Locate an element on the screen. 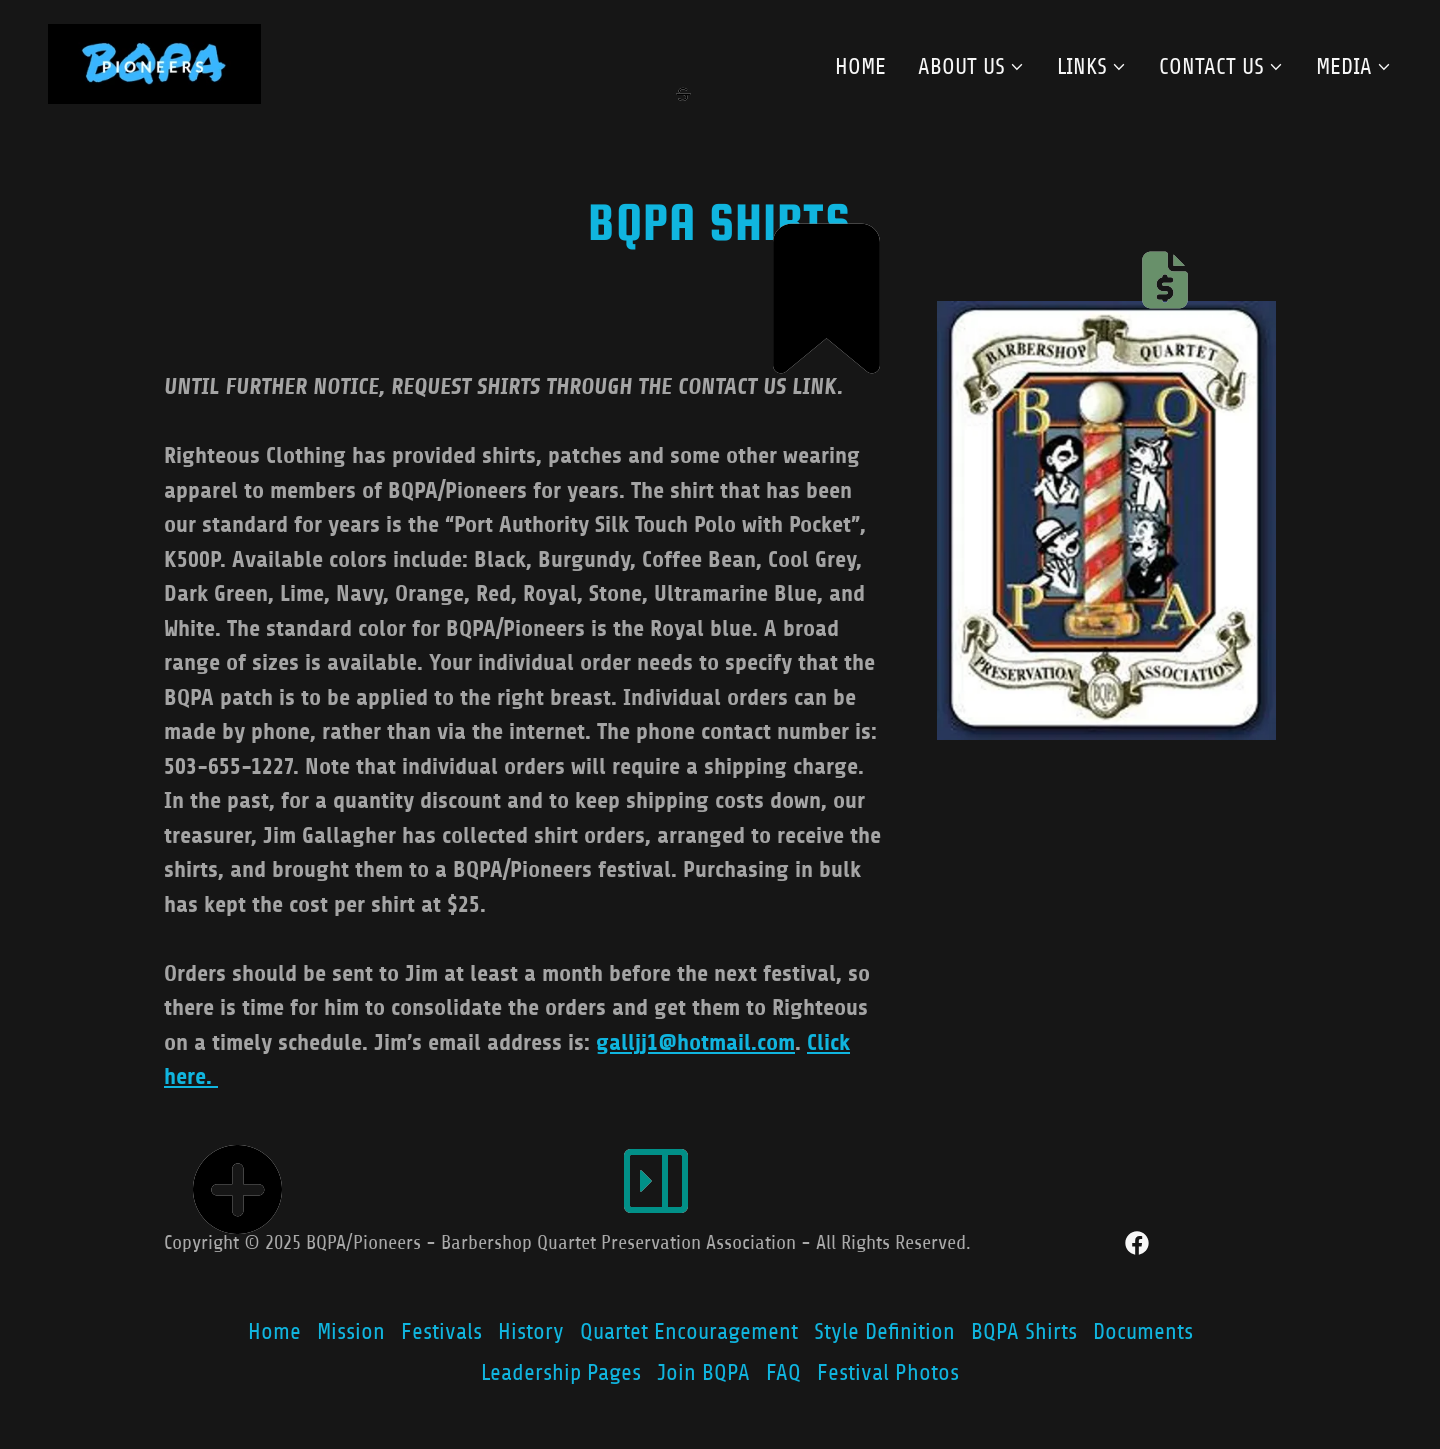 The height and width of the screenshot is (1449, 1440). indicates a saved or bookmarked item is located at coordinates (826, 298).